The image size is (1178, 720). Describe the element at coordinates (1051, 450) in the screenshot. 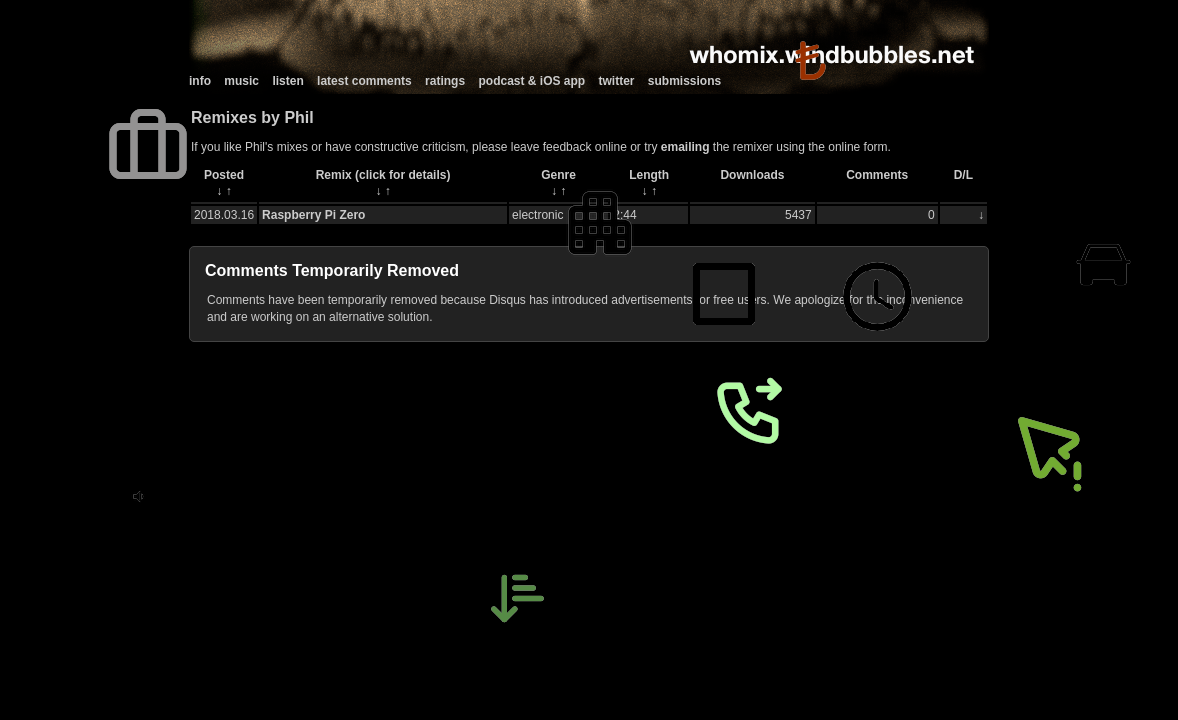

I see `cursor error or interaction warning` at that location.